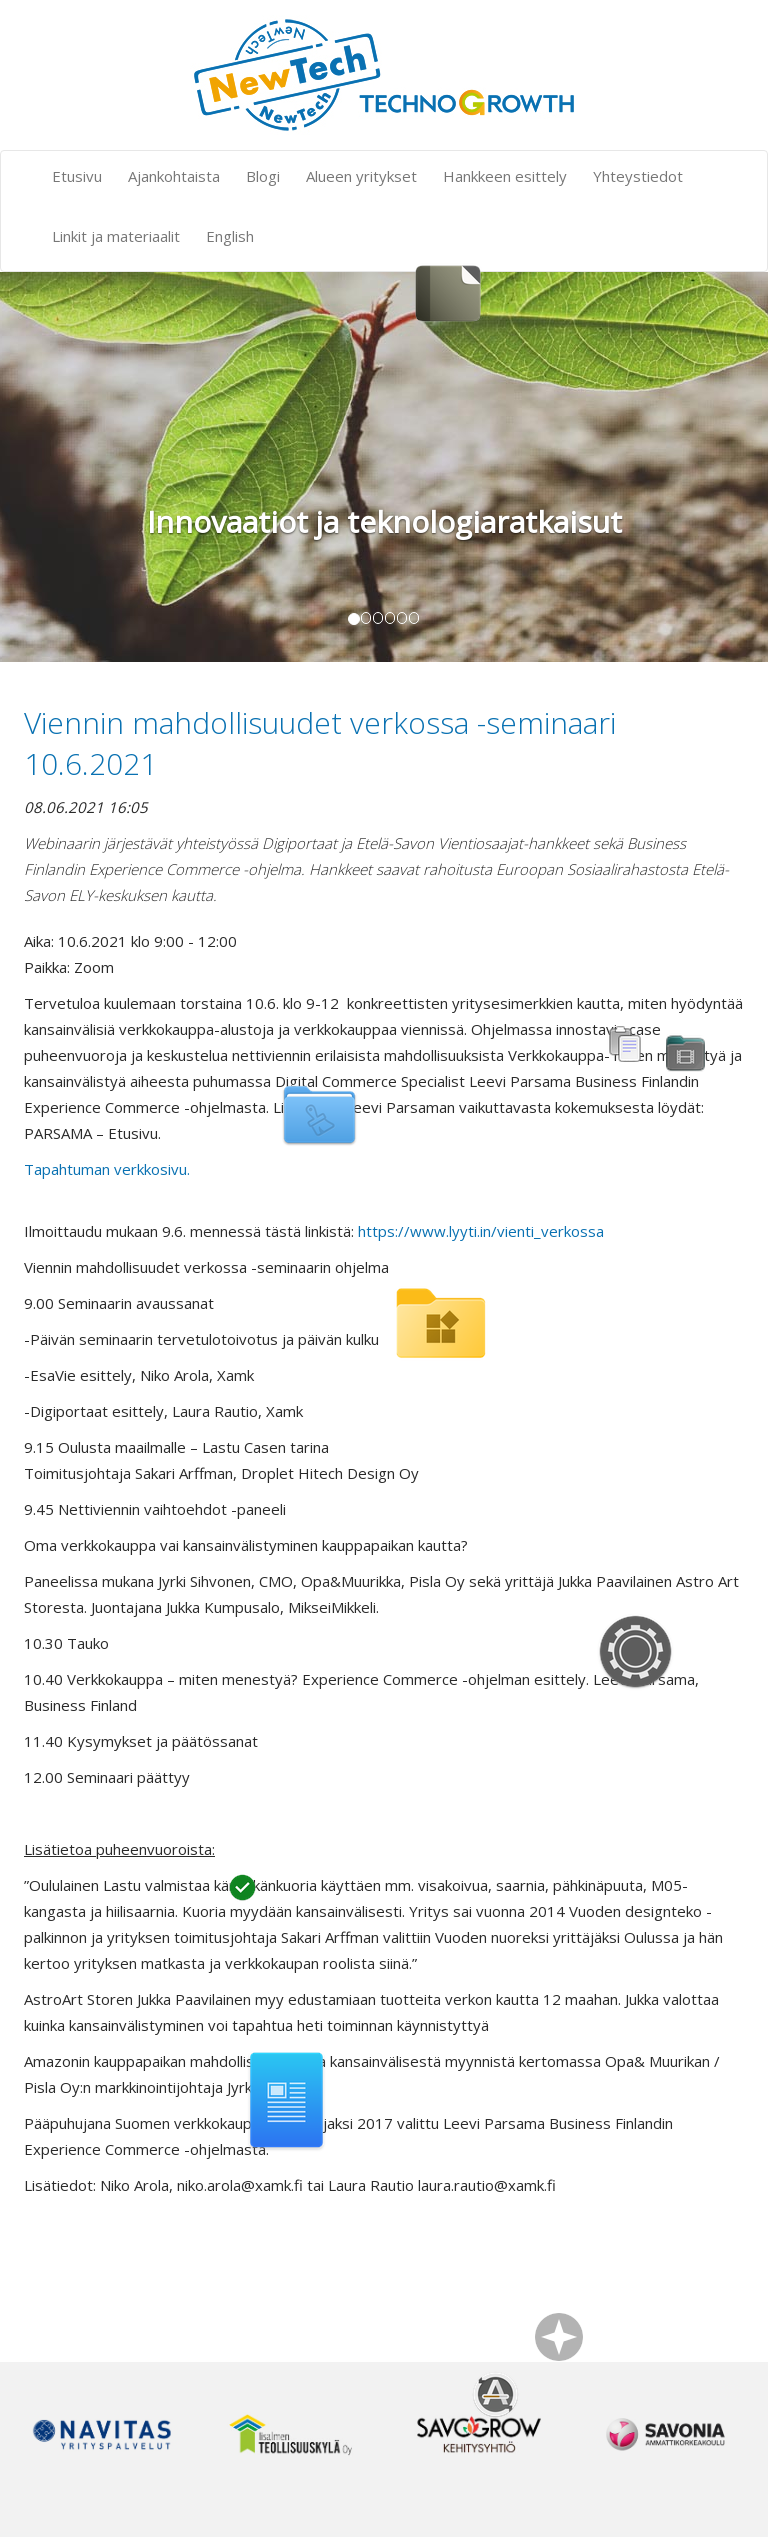 The width and height of the screenshot is (768, 2537). I want to click on change desktop wallpaper settings, so click(448, 291).